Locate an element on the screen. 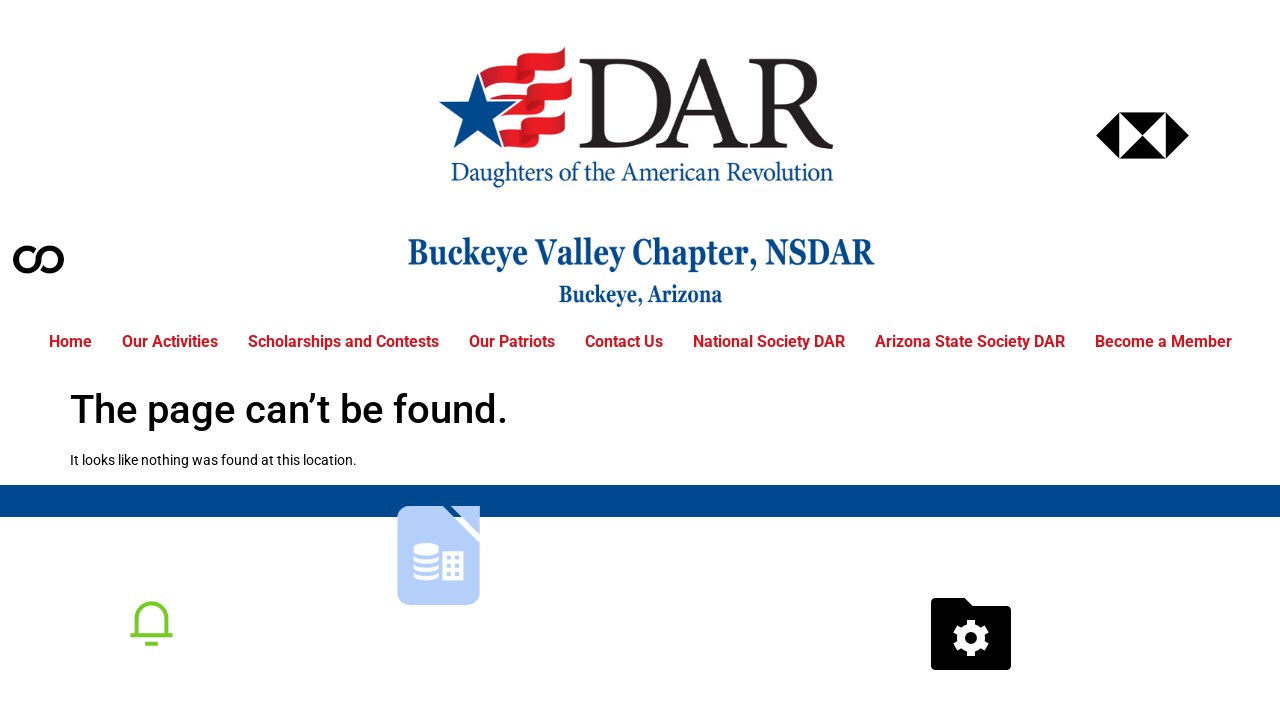  access folder settings or preferences is located at coordinates (971, 634).